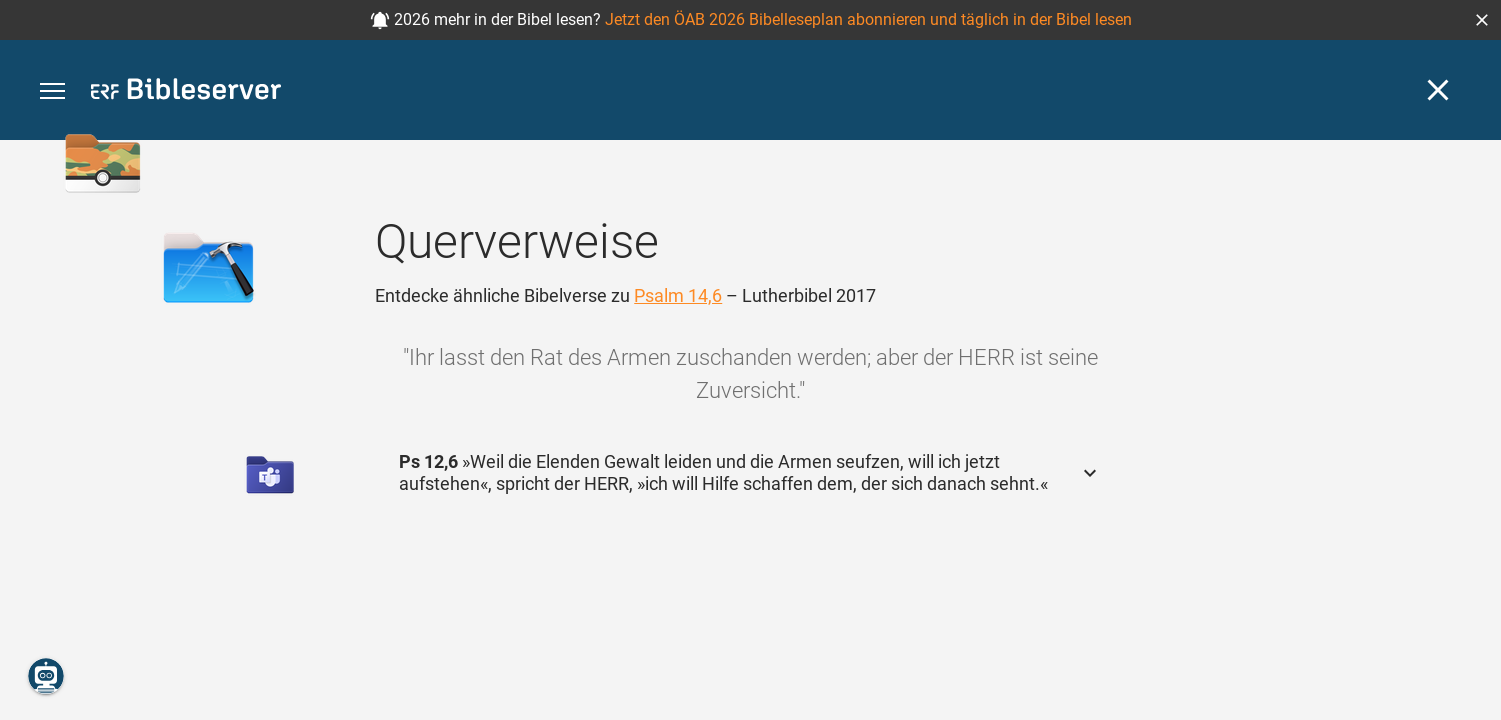 Image resolution: width=1501 pixels, height=720 pixels. Describe the element at coordinates (270, 476) in the screenshot. I see `open microsoft teams files folder` at that location.